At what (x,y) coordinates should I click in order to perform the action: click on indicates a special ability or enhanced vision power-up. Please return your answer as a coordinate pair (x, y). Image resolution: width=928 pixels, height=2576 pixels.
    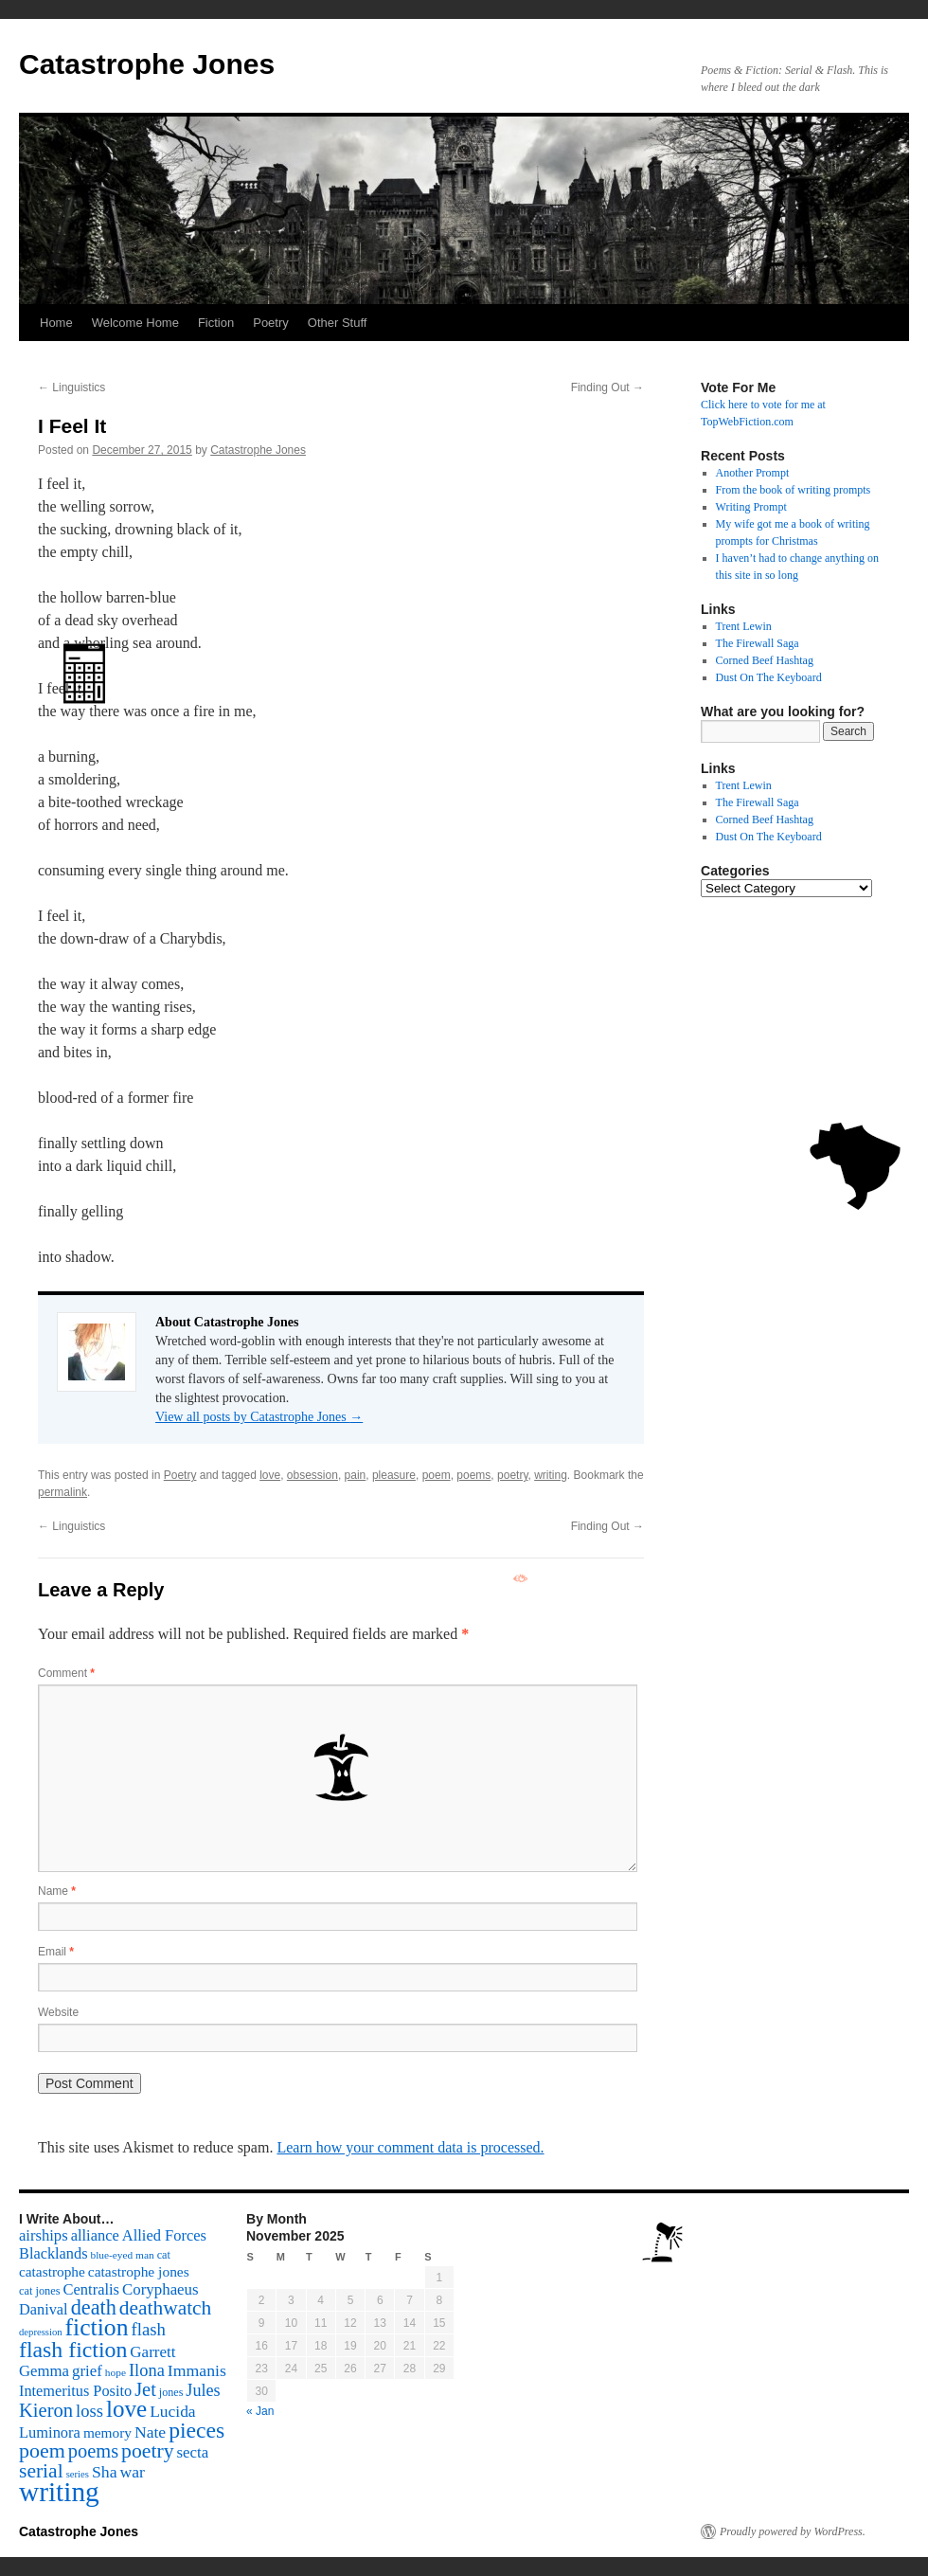
    Looking at the image, I should click on (520, 1578).